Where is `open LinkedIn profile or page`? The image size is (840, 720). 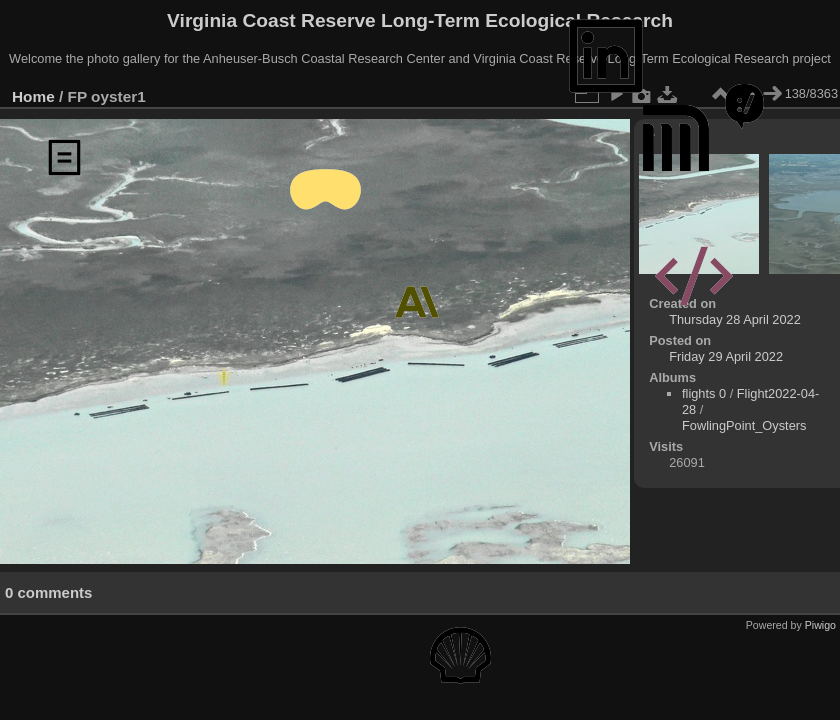
open LinkedIn profile or page is located at coordinates (606, 56).